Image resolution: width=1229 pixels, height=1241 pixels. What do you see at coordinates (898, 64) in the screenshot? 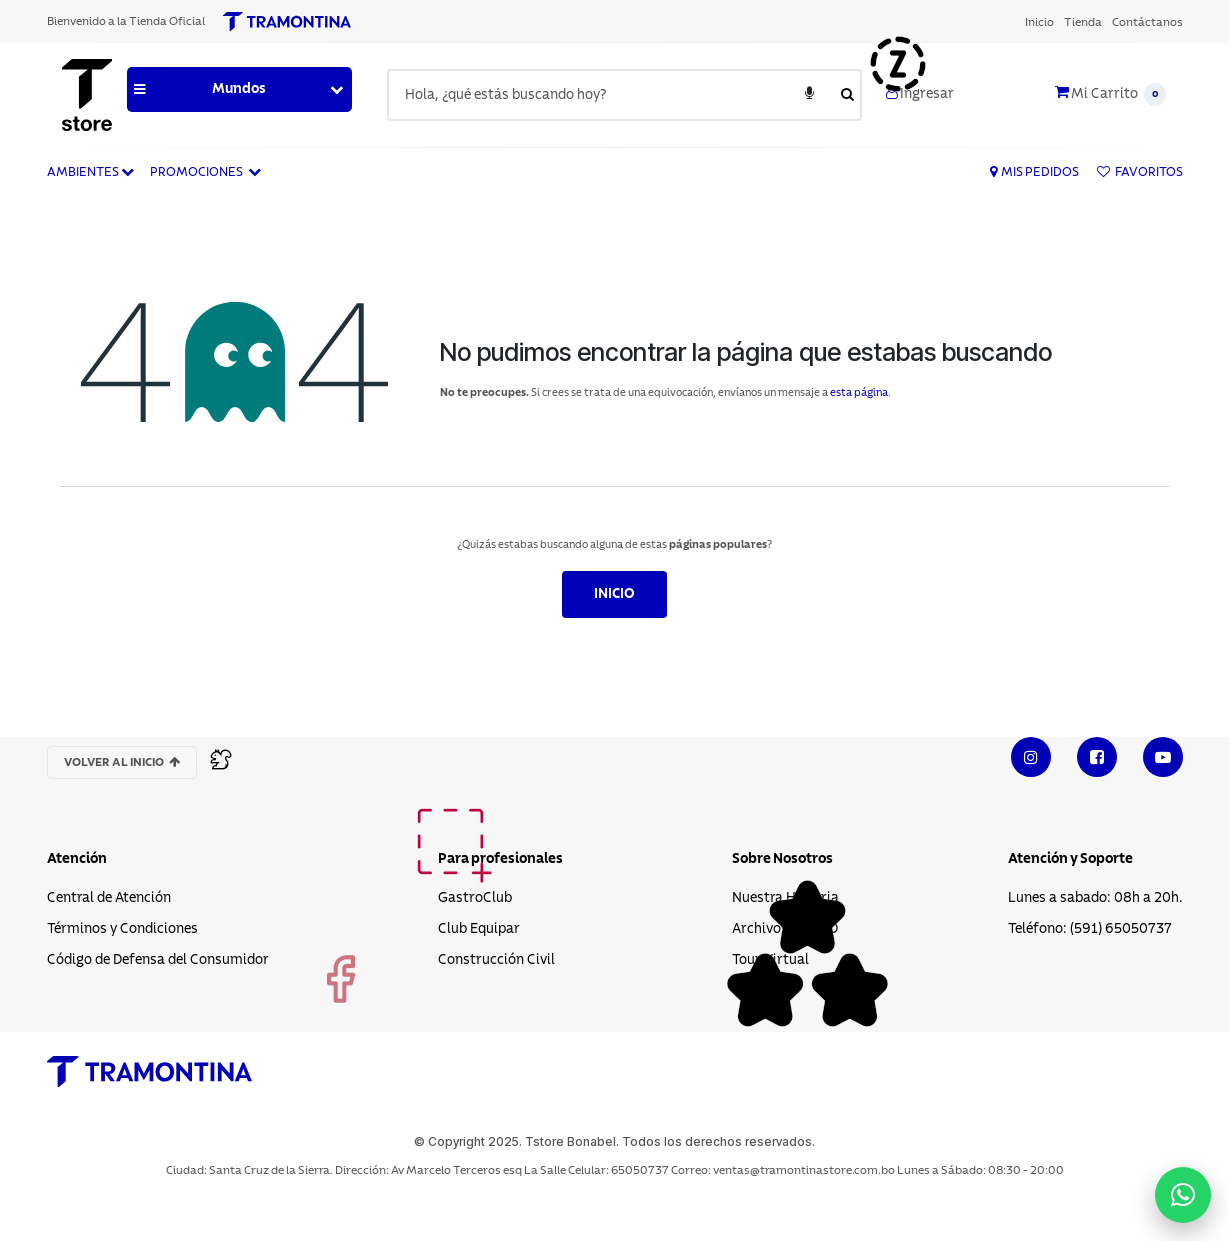
I see `indicates a loading or processing state for sleep mode` at bounding box center [898, 64].